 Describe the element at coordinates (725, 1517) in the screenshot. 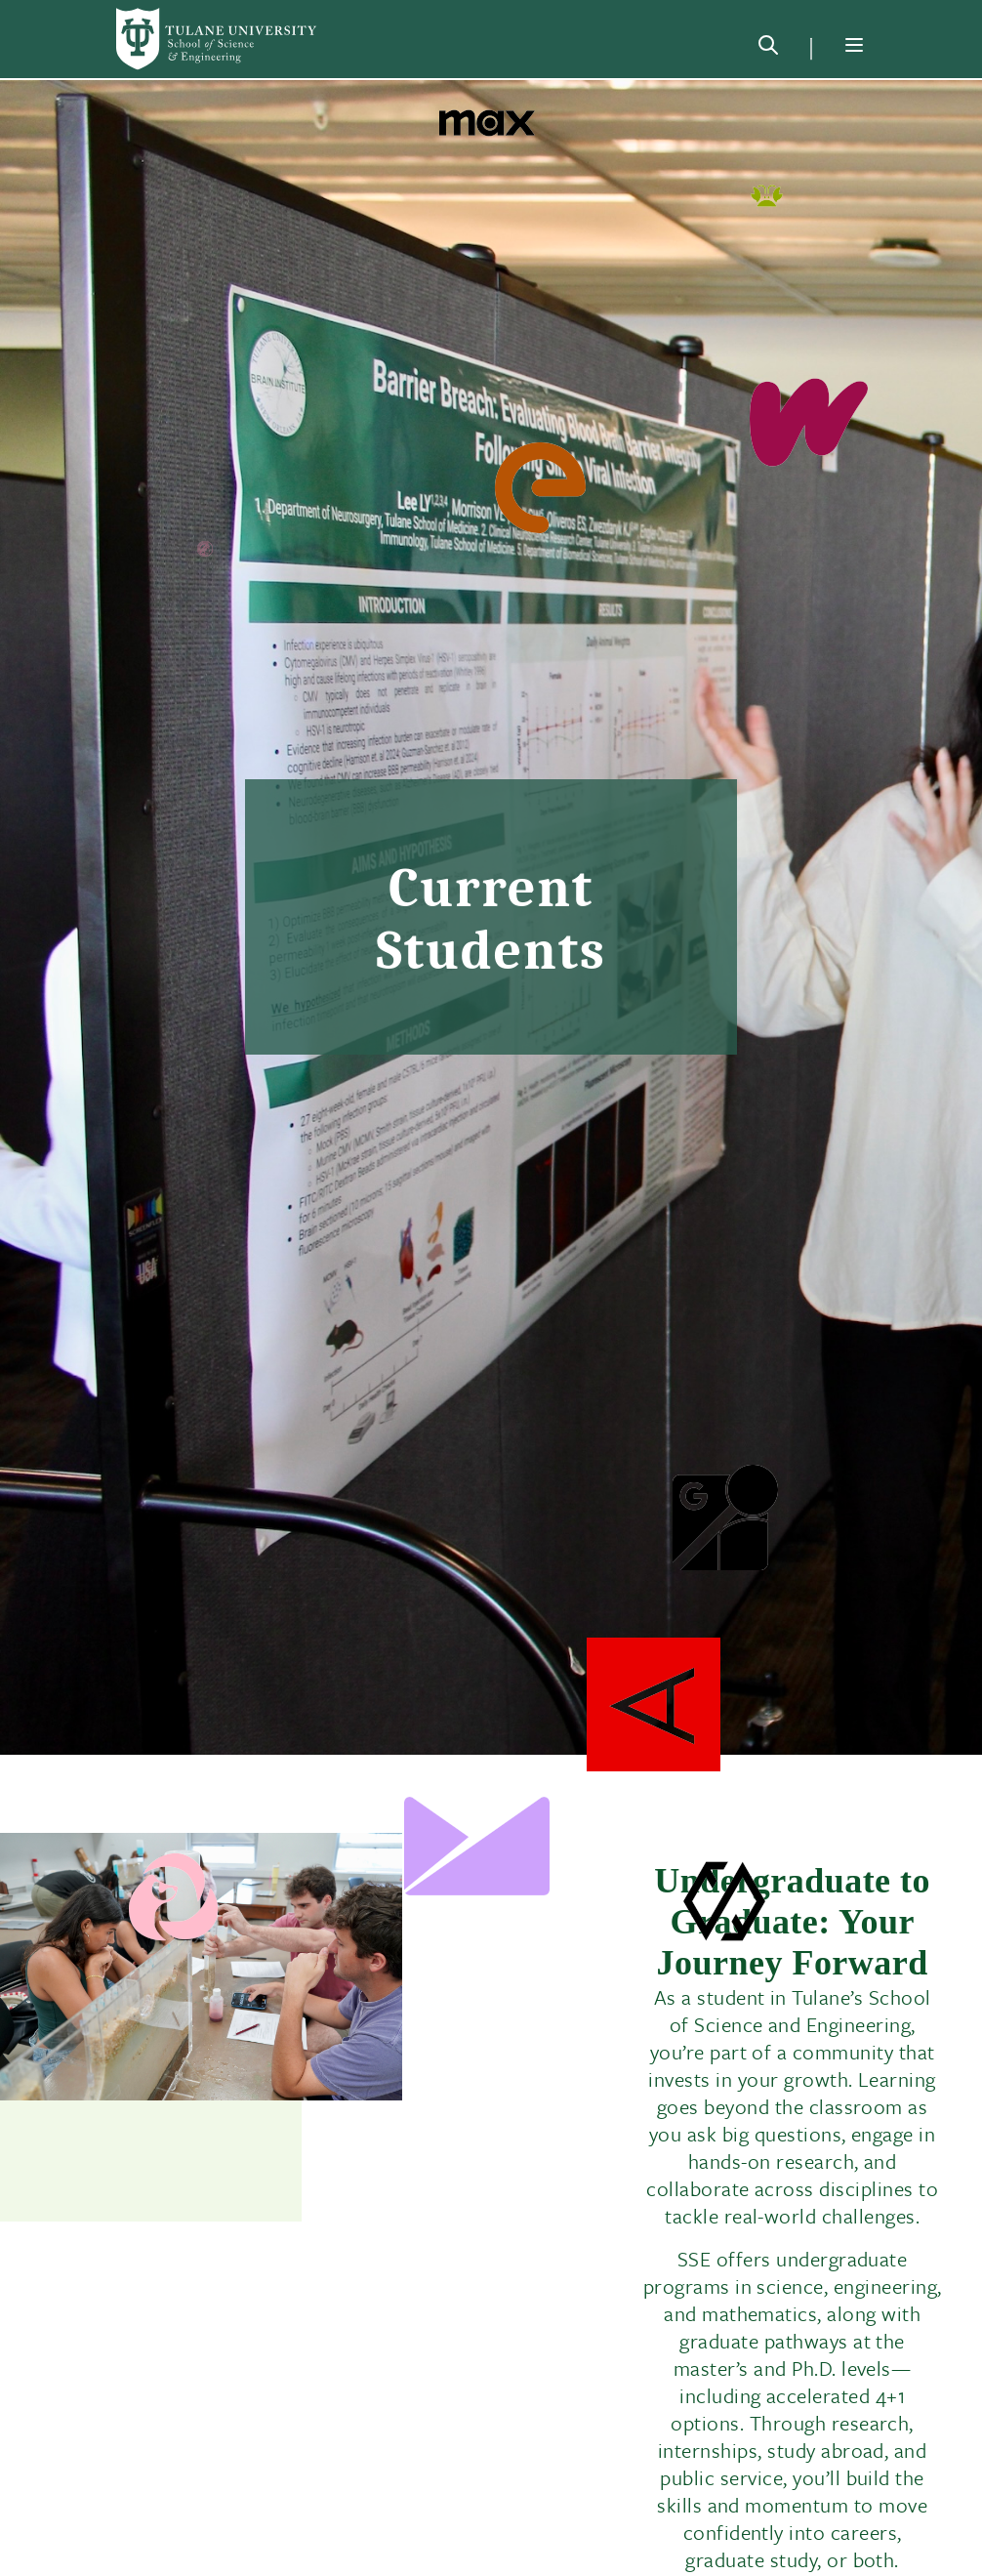

I see `open google street view` at that location.